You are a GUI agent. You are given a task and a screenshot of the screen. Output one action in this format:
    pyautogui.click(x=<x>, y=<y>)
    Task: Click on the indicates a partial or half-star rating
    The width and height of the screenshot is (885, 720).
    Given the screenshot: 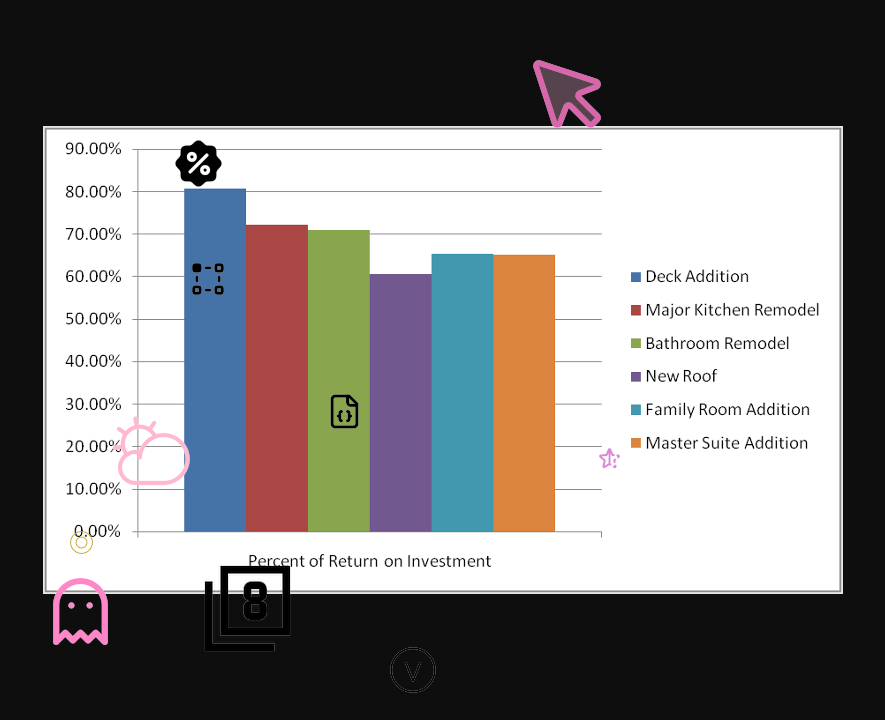 What is the action you would take?
    pyautogui.click(x=609, y=458)
    